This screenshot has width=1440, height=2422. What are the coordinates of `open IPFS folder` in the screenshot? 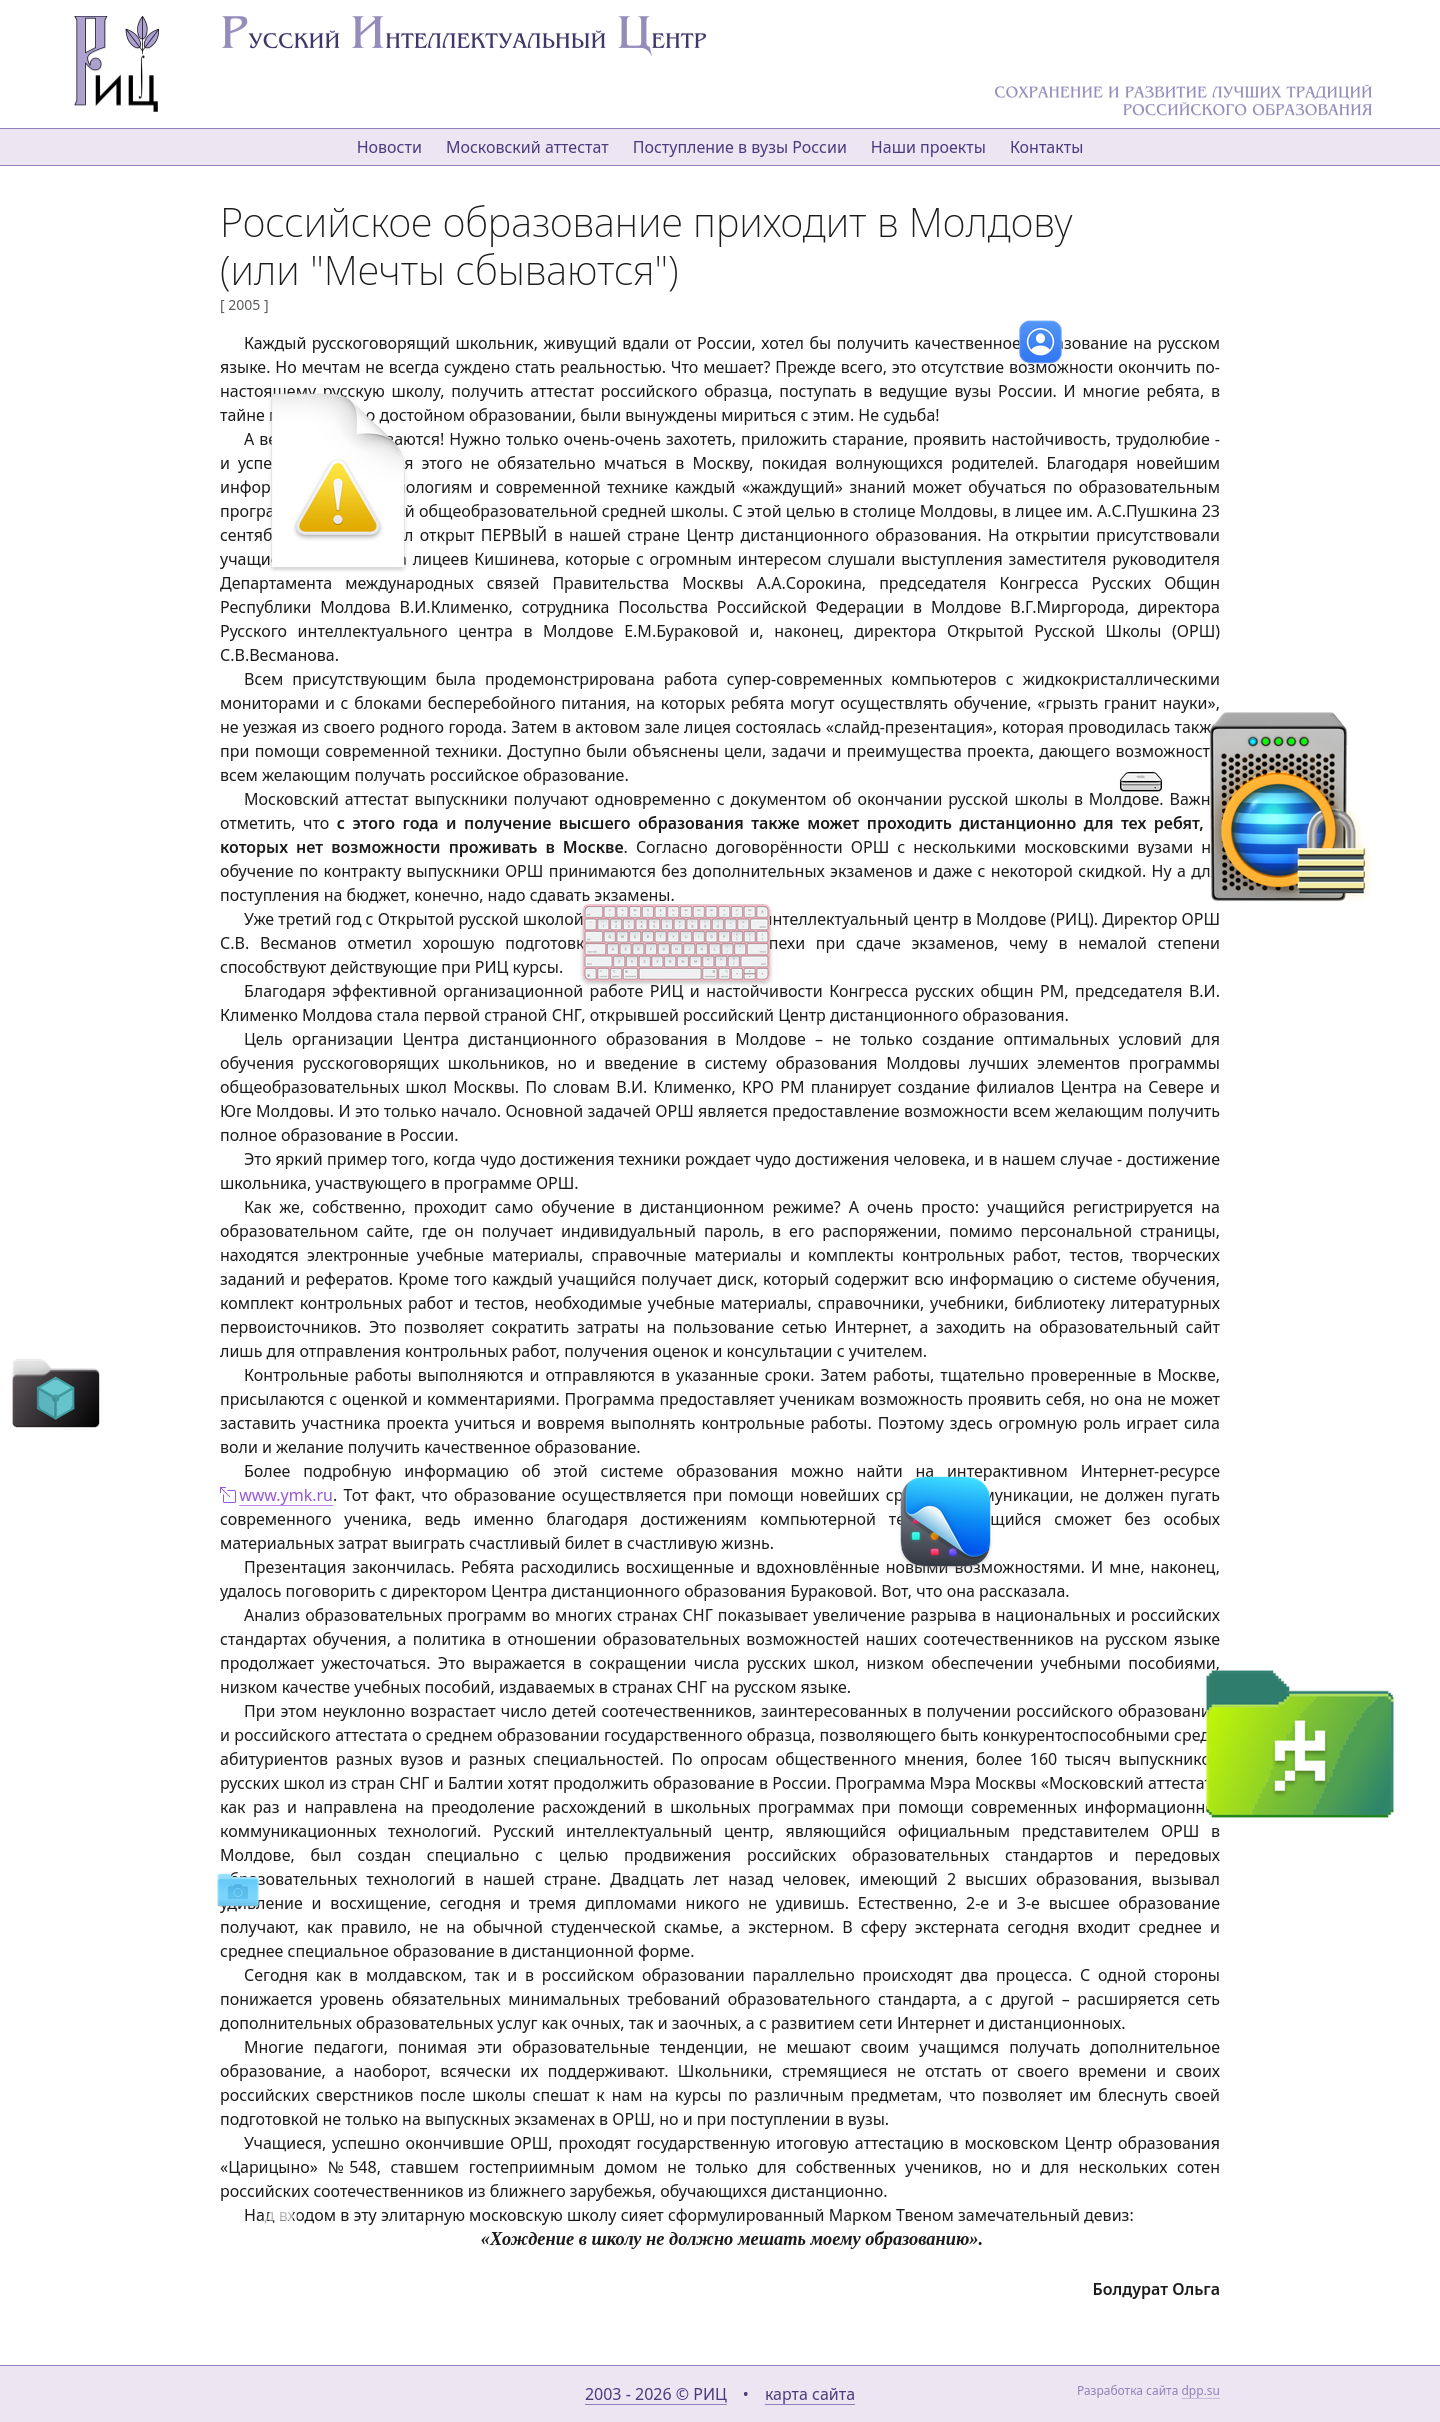 It's located at (55, 1395).